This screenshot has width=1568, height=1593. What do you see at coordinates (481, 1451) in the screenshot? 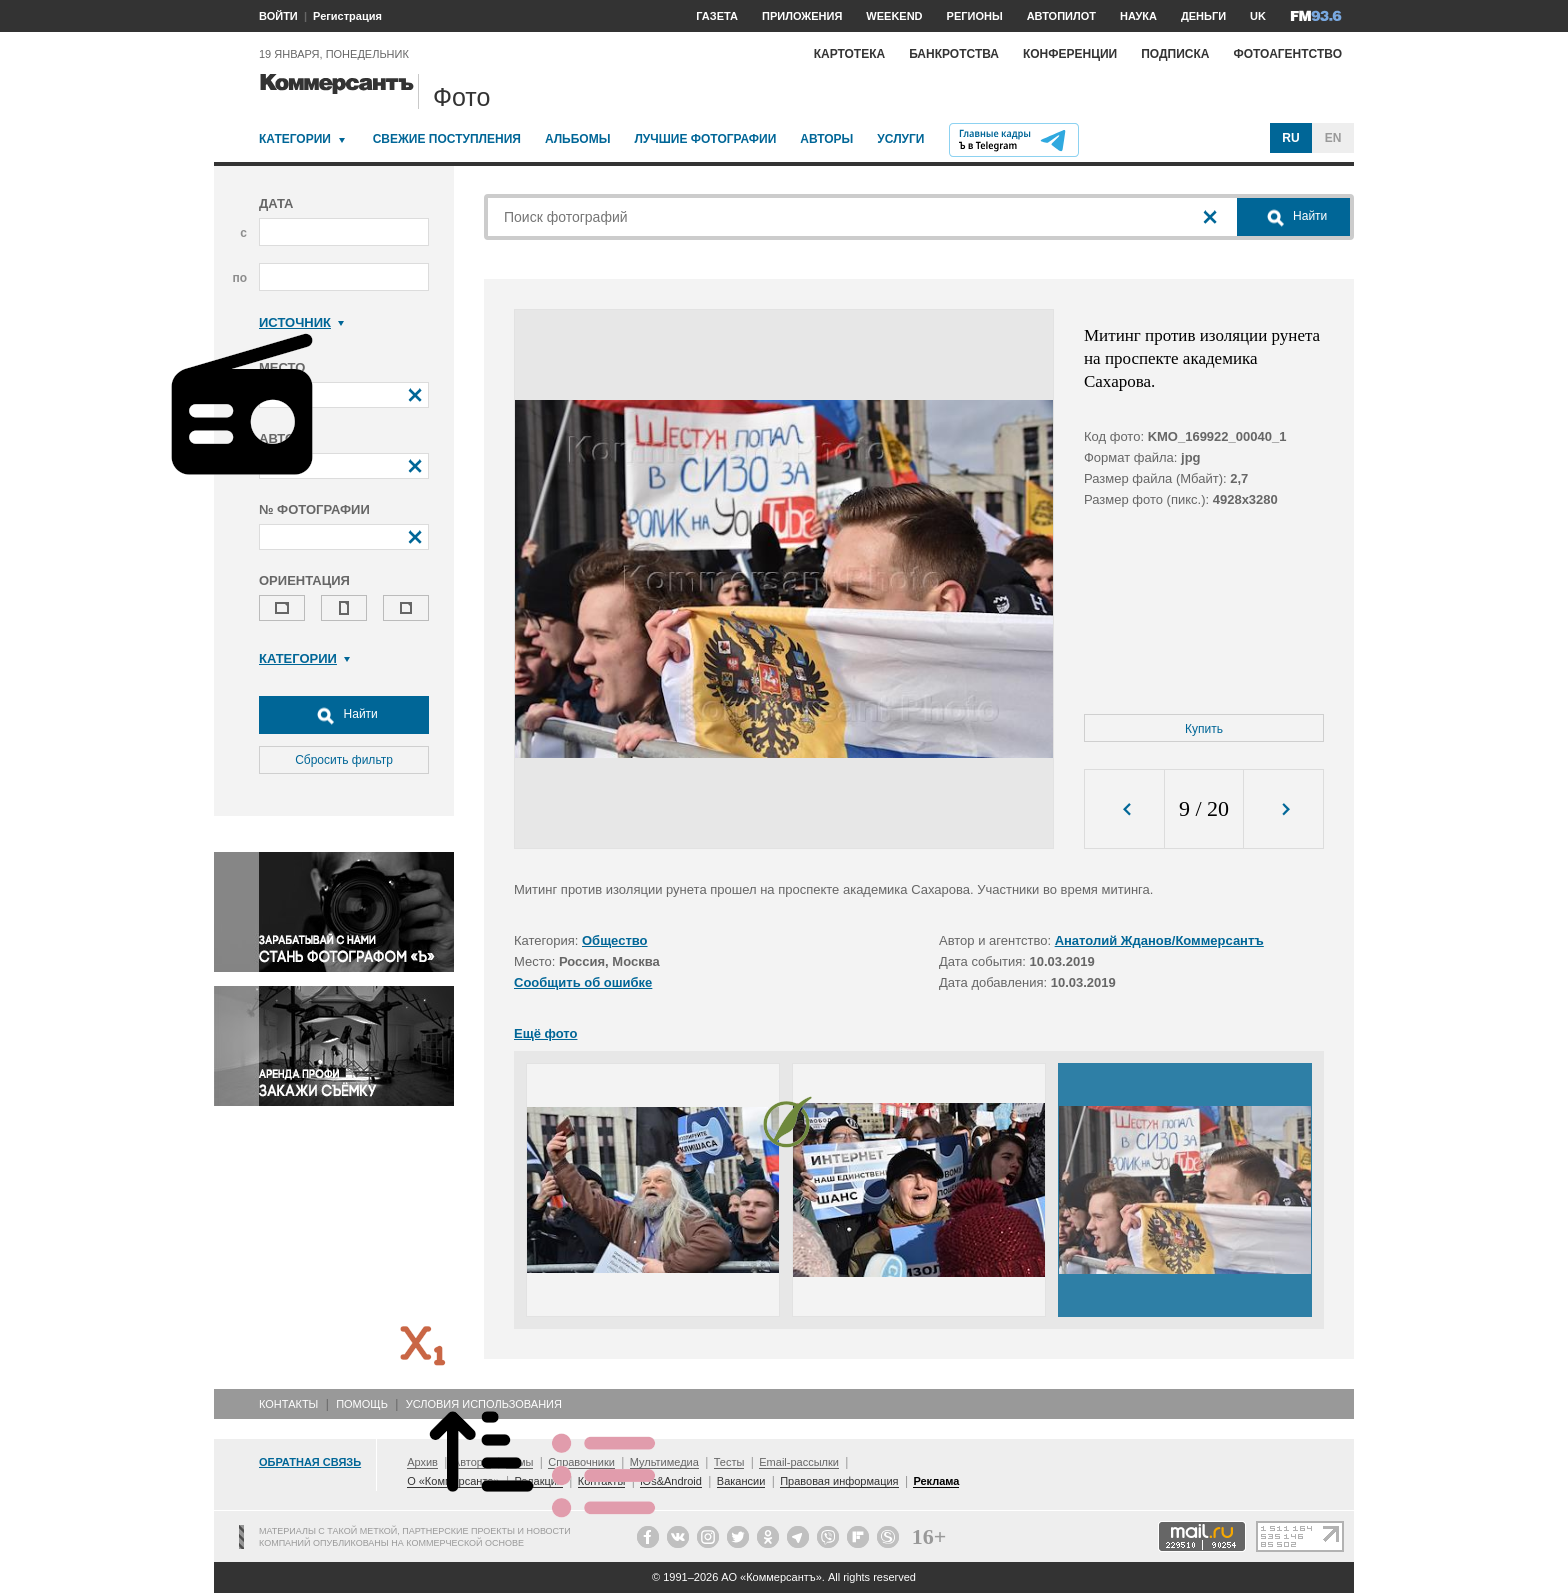
I see `sort items in ascending order` at bounding box center [481, 1451].